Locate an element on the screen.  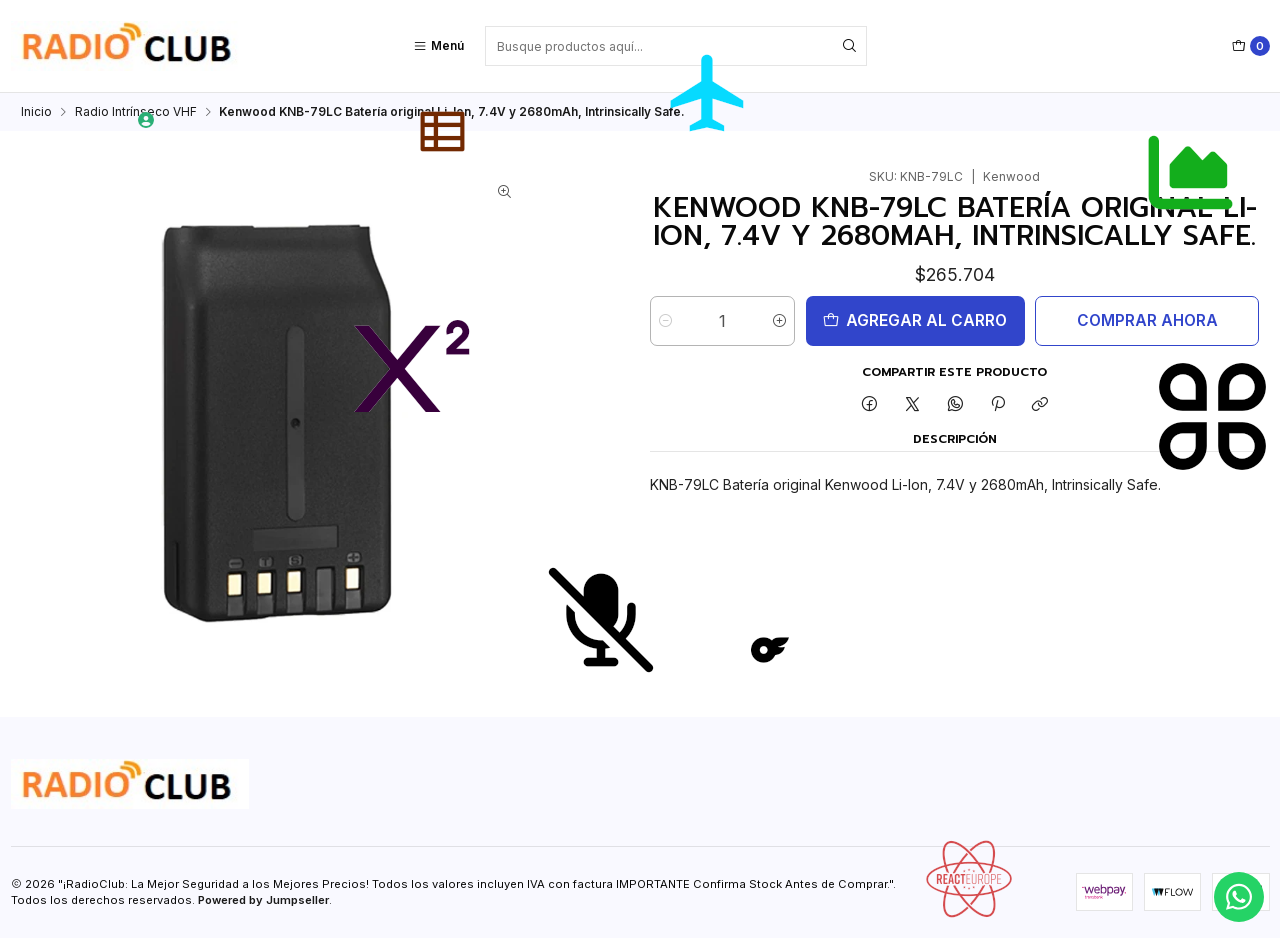
format selected text as superscript is located at coordinates (406, 366).